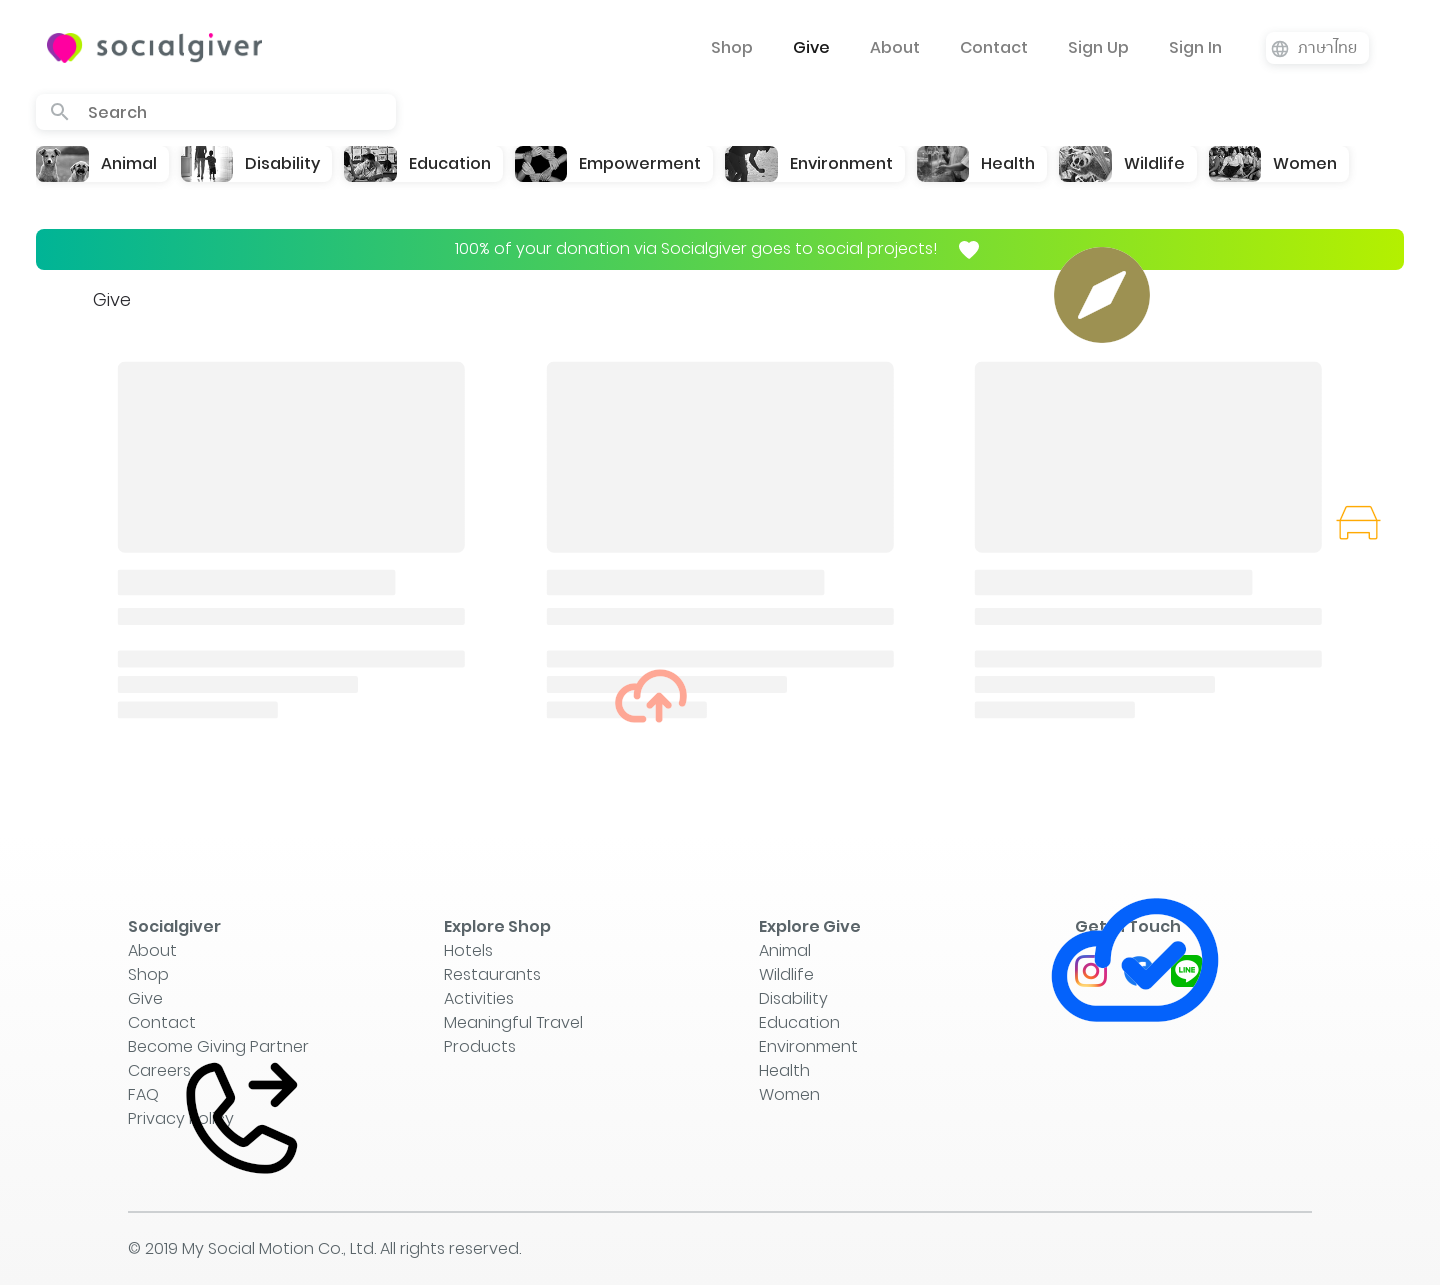  I want to click on file successfully uploaded to cloud storage, so click(1135, 960).